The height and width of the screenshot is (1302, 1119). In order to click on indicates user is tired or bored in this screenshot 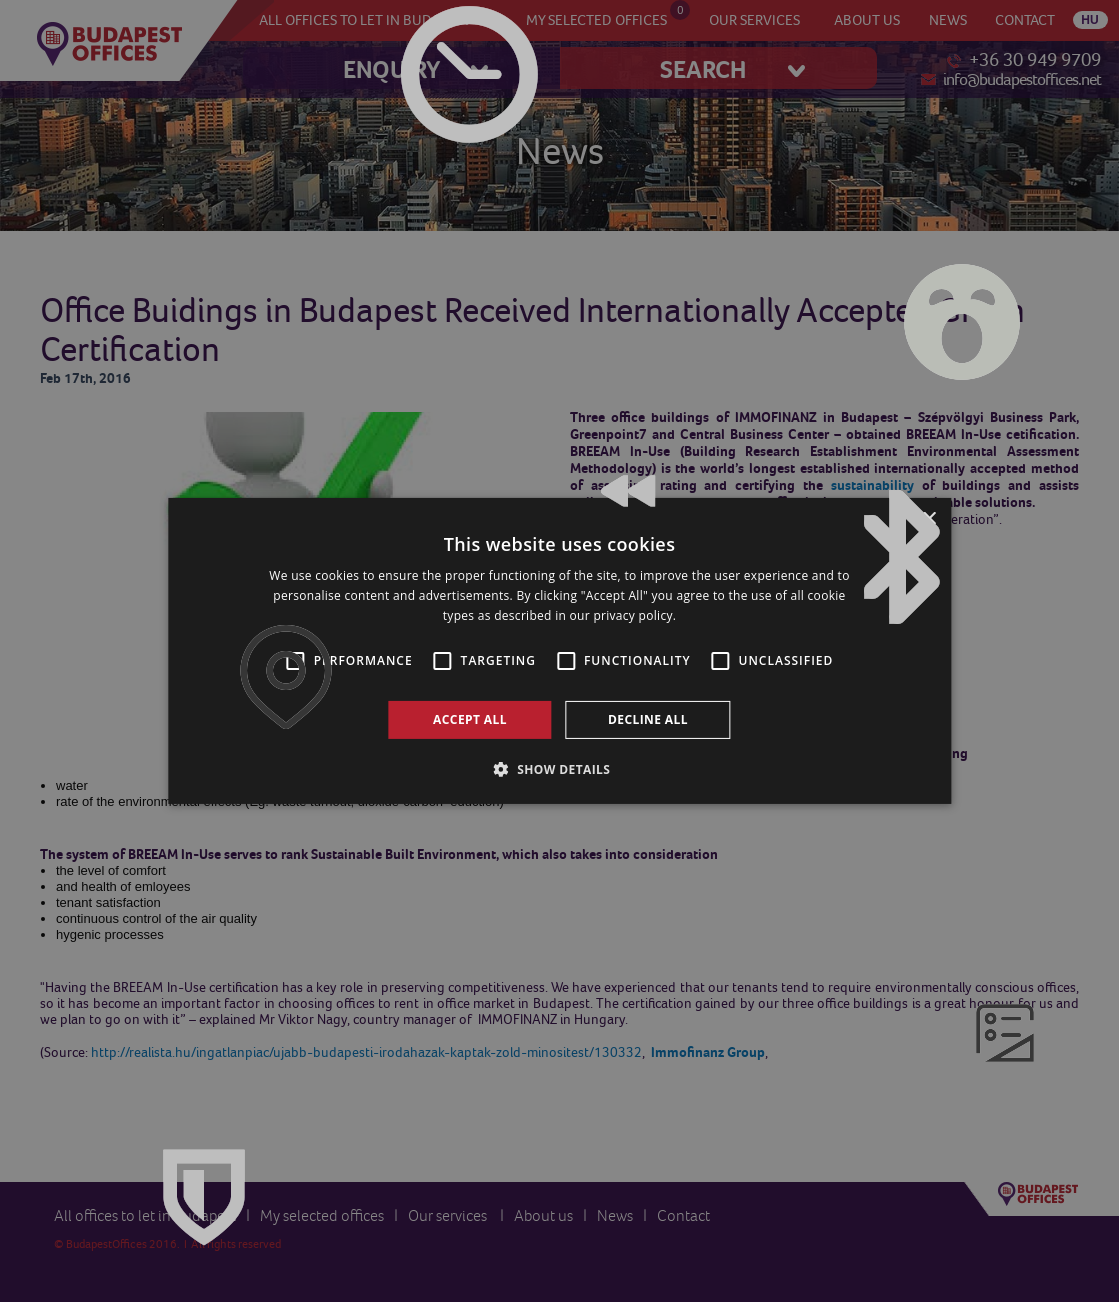, I will do `click(962, 322)`.